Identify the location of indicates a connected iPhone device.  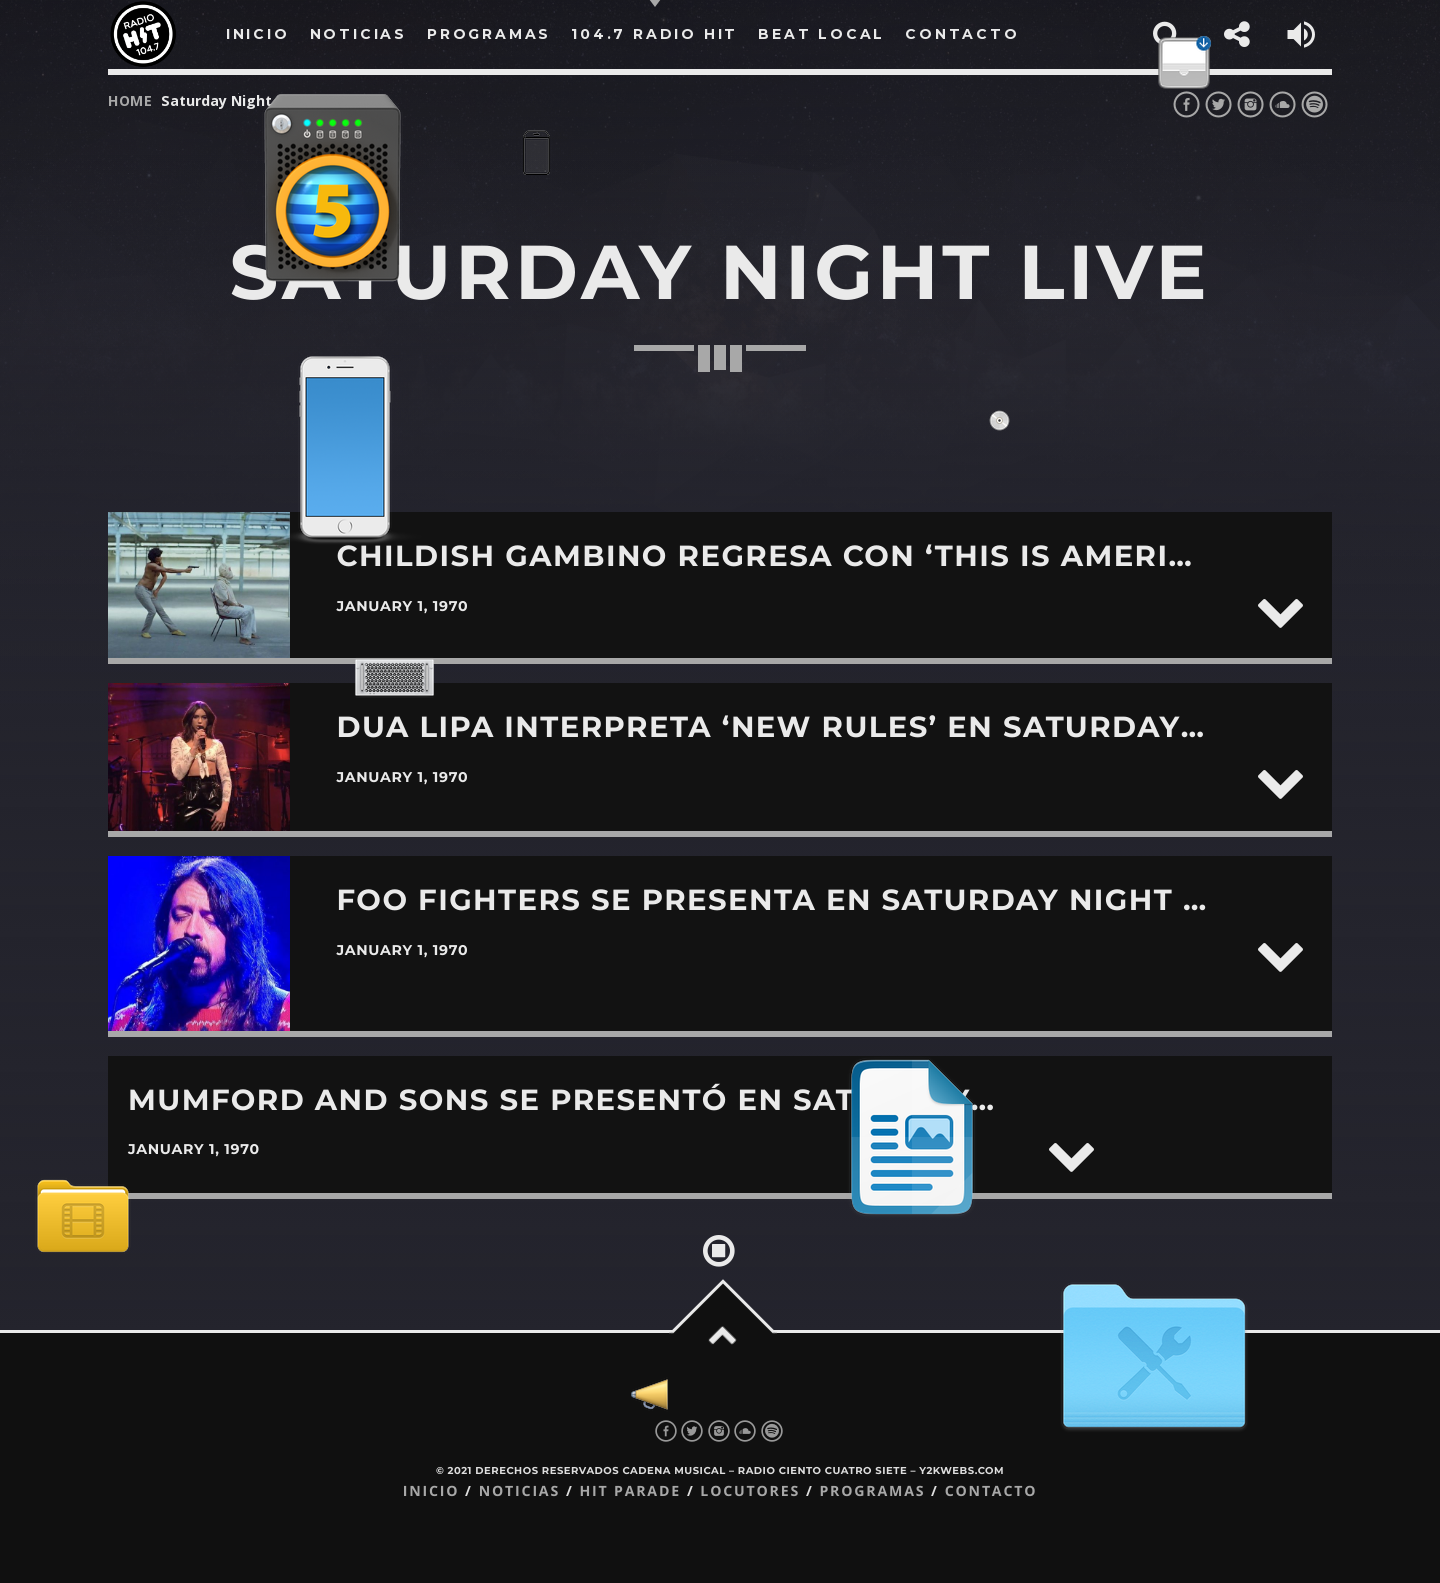
(345, 450).